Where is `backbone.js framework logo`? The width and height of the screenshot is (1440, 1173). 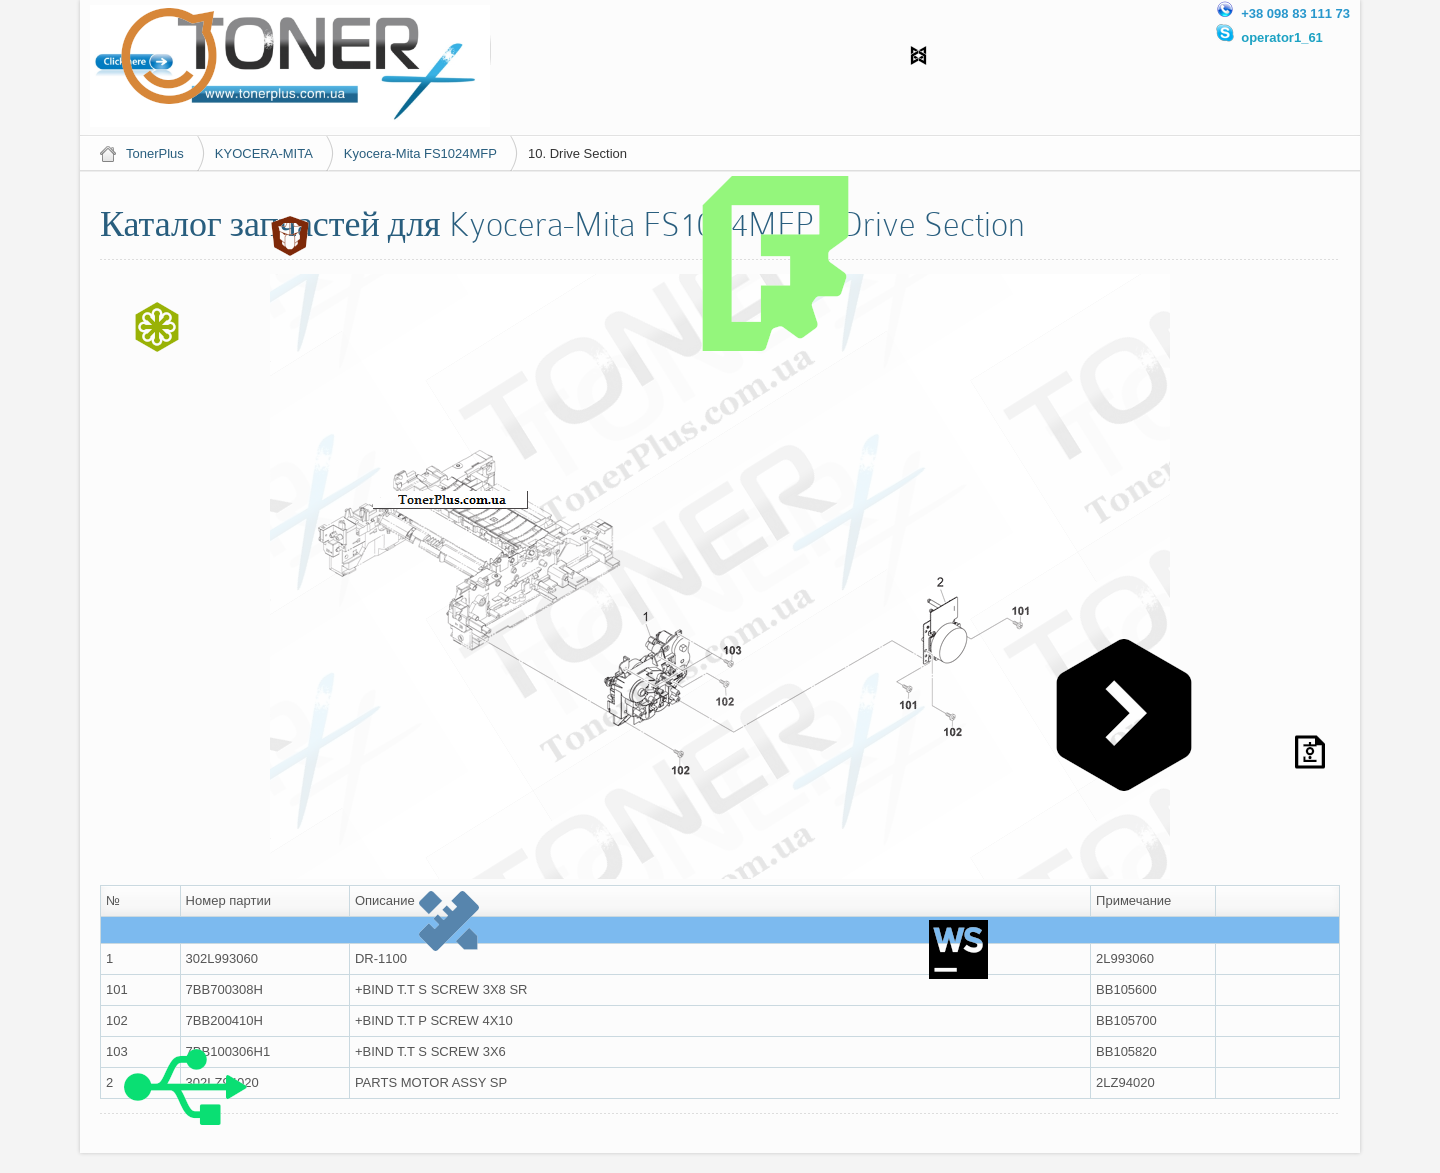
backbone.js framework logo is located at coordinates (918, 55).